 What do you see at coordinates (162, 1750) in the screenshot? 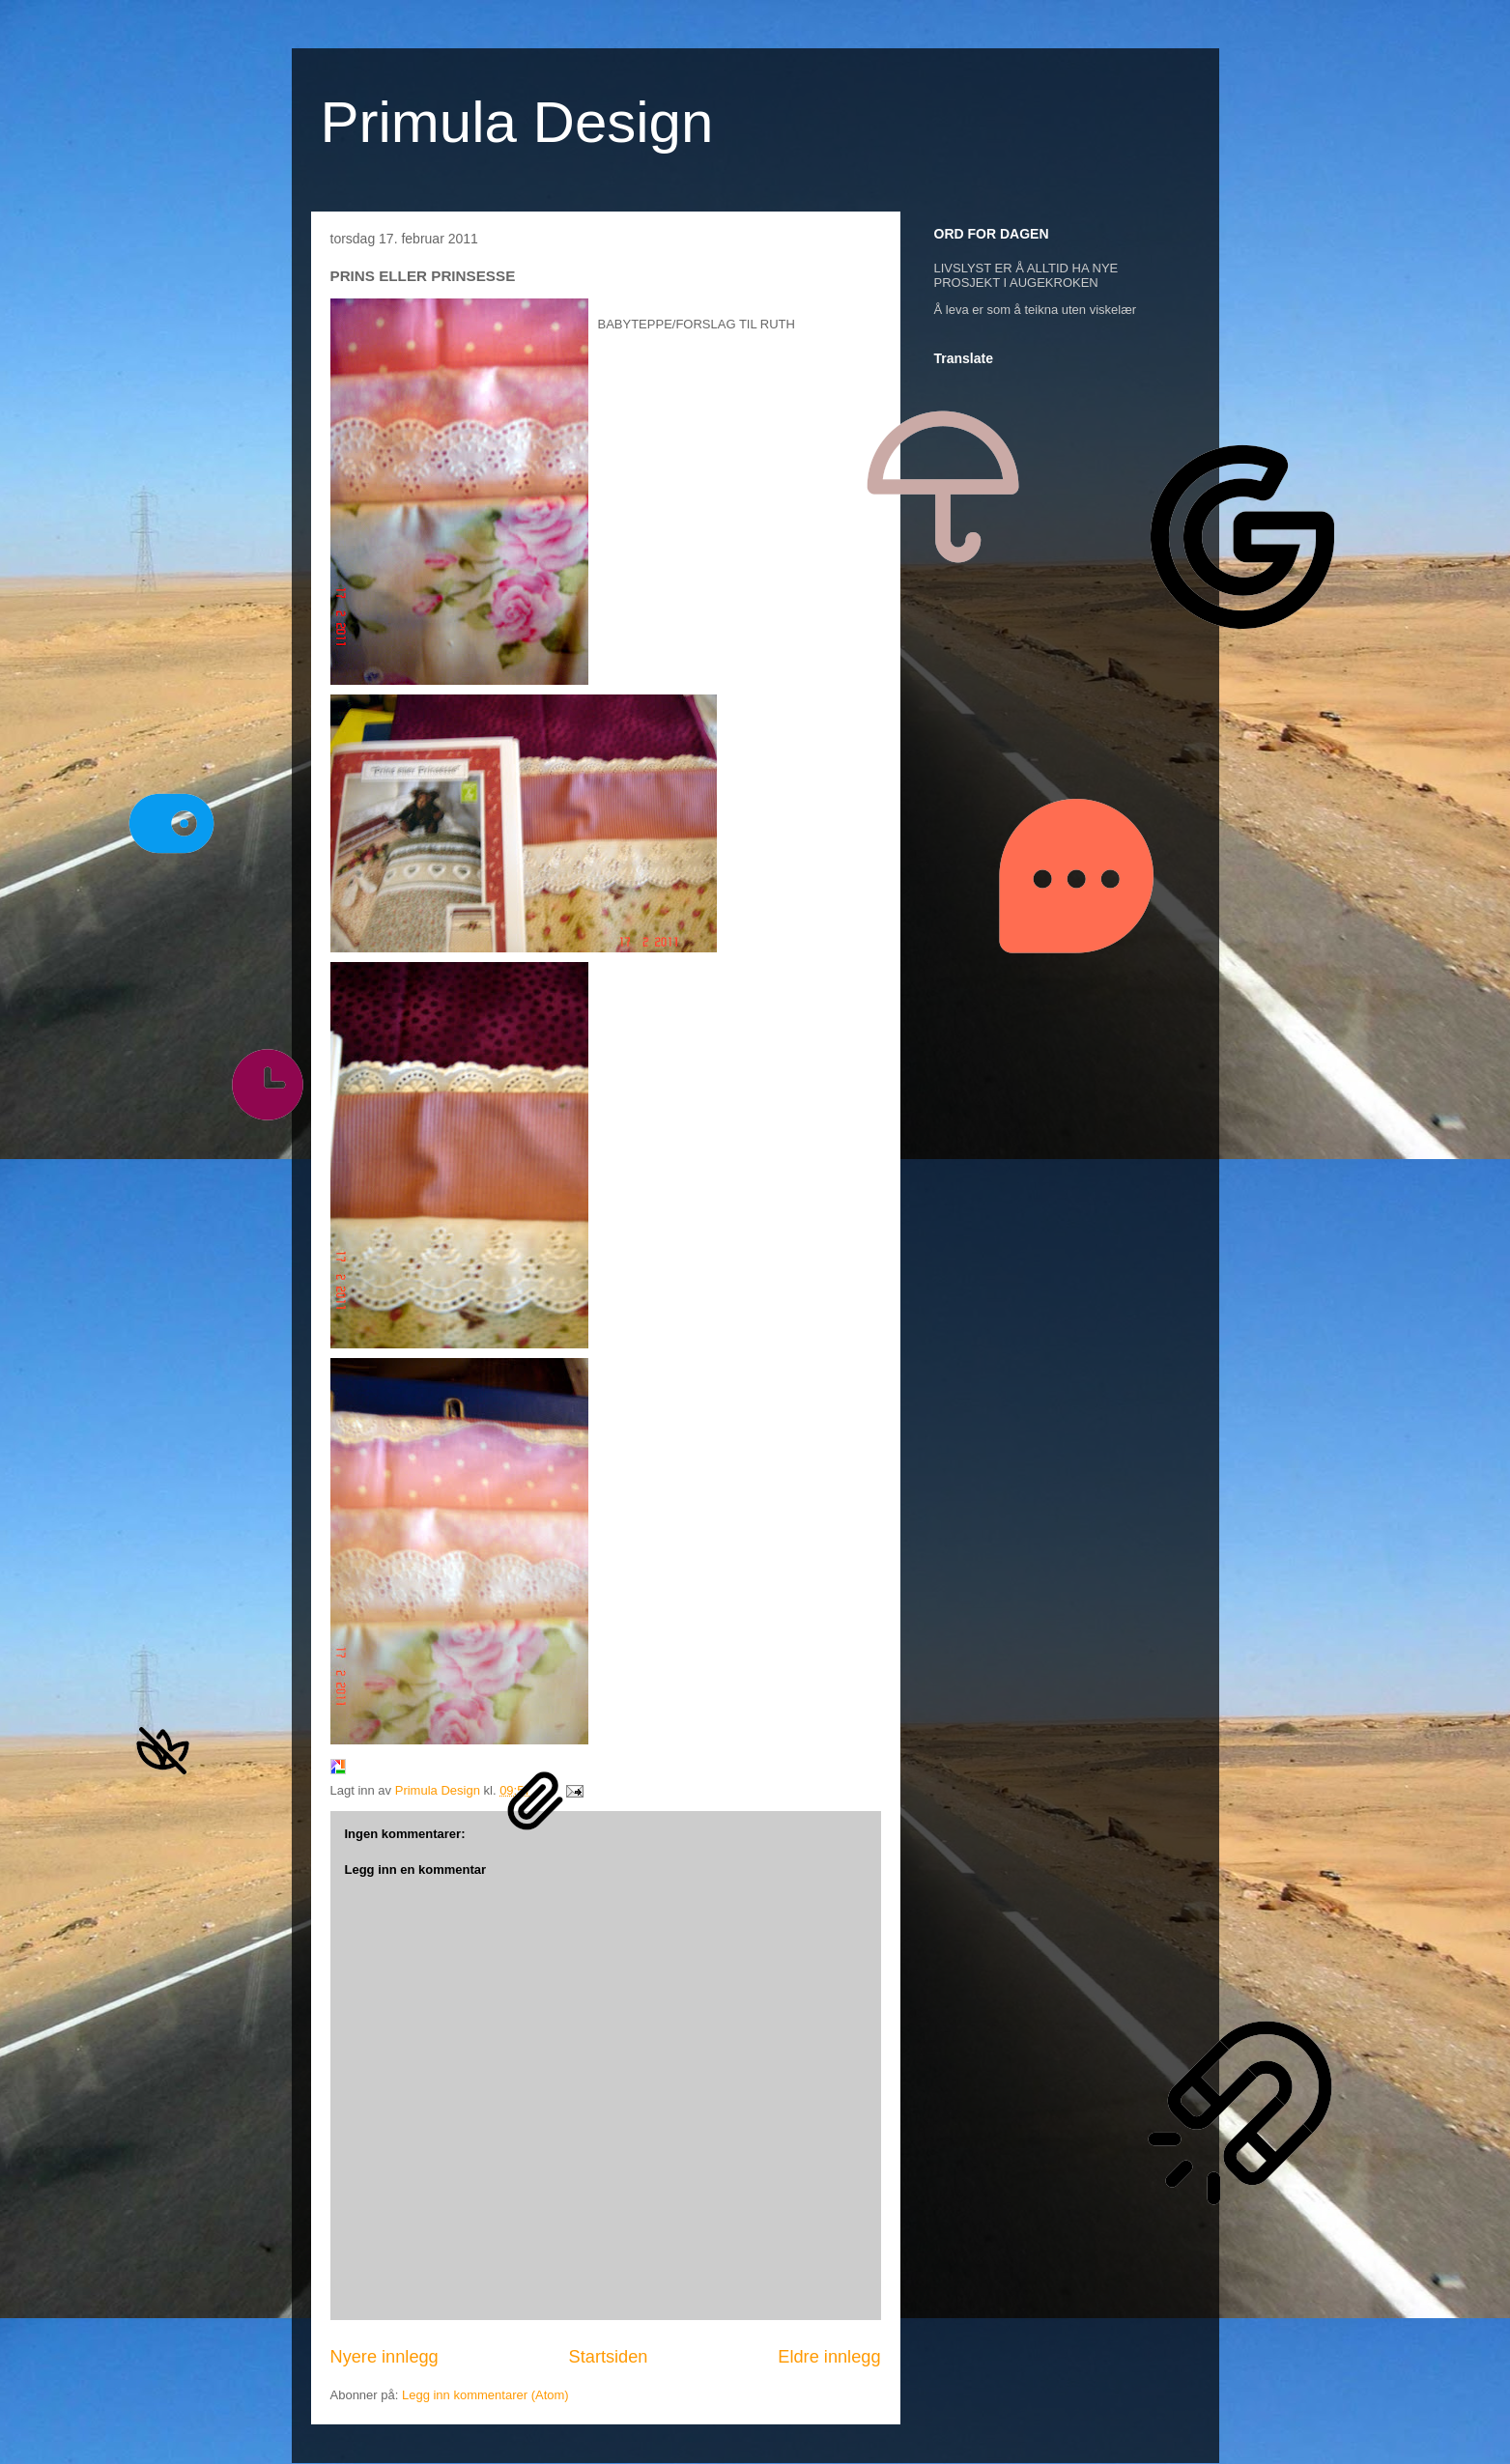
I see `disable plant or garden mode` at bounding box center [162, 1750].